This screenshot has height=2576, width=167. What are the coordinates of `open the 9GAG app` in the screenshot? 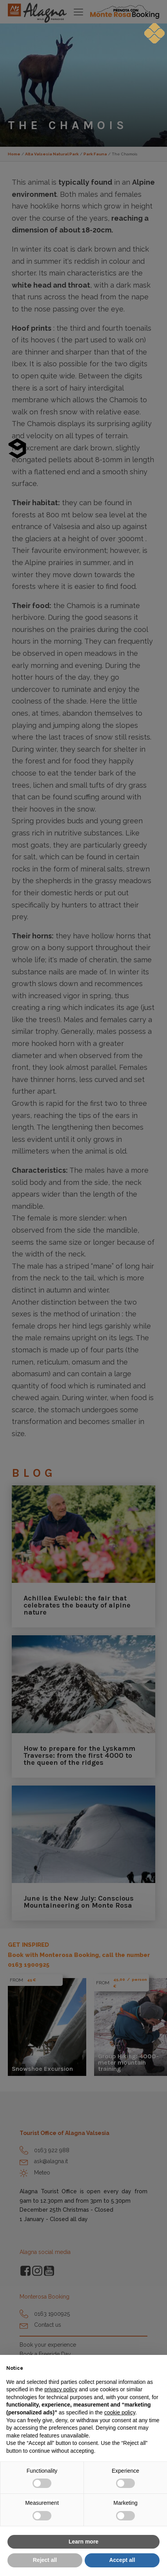 It's located at (17, 448).